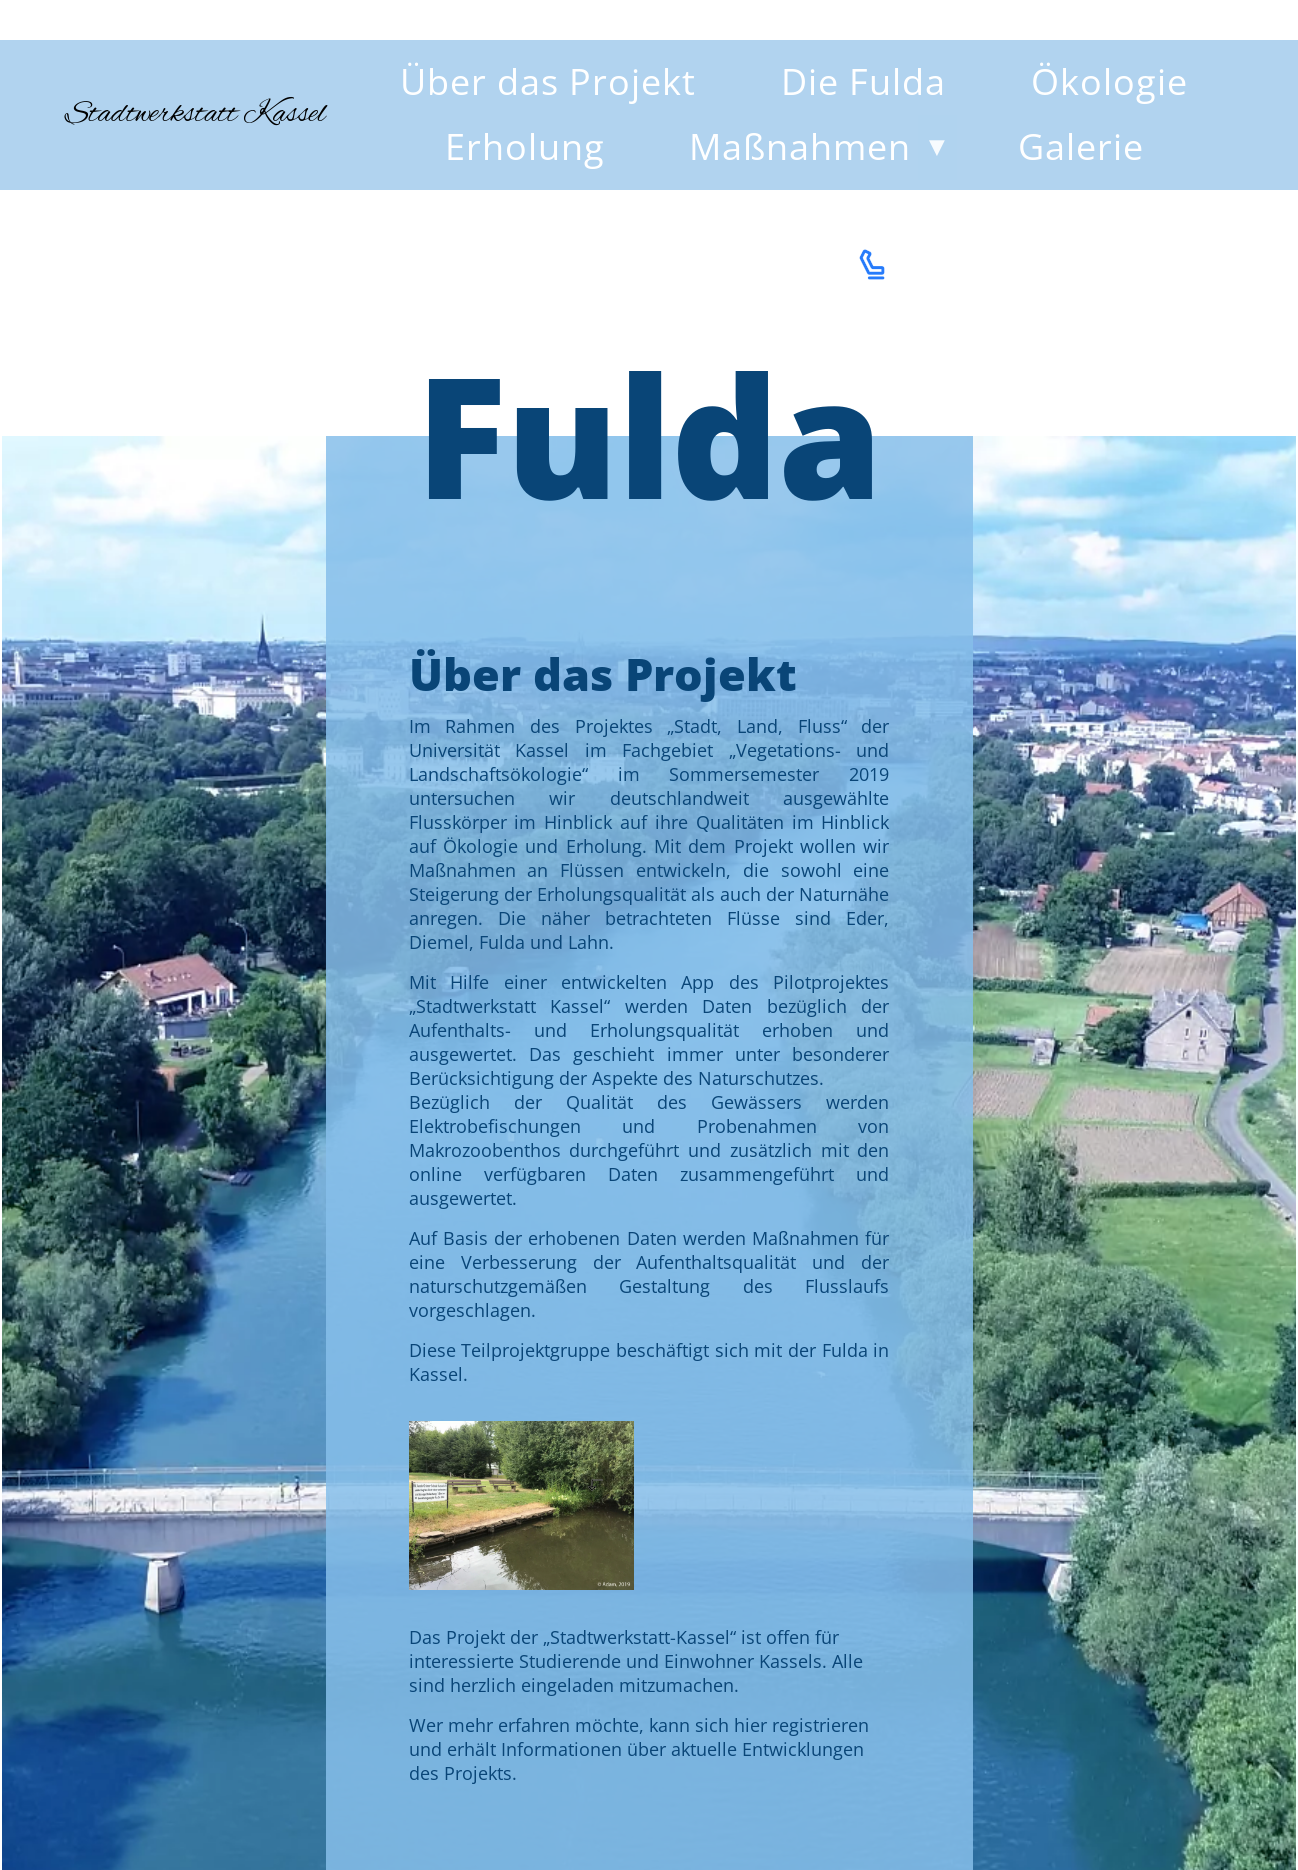 This screenshot has width=1298, height=1870. I want to click on go back and down in navigation, so click(595, 1484).